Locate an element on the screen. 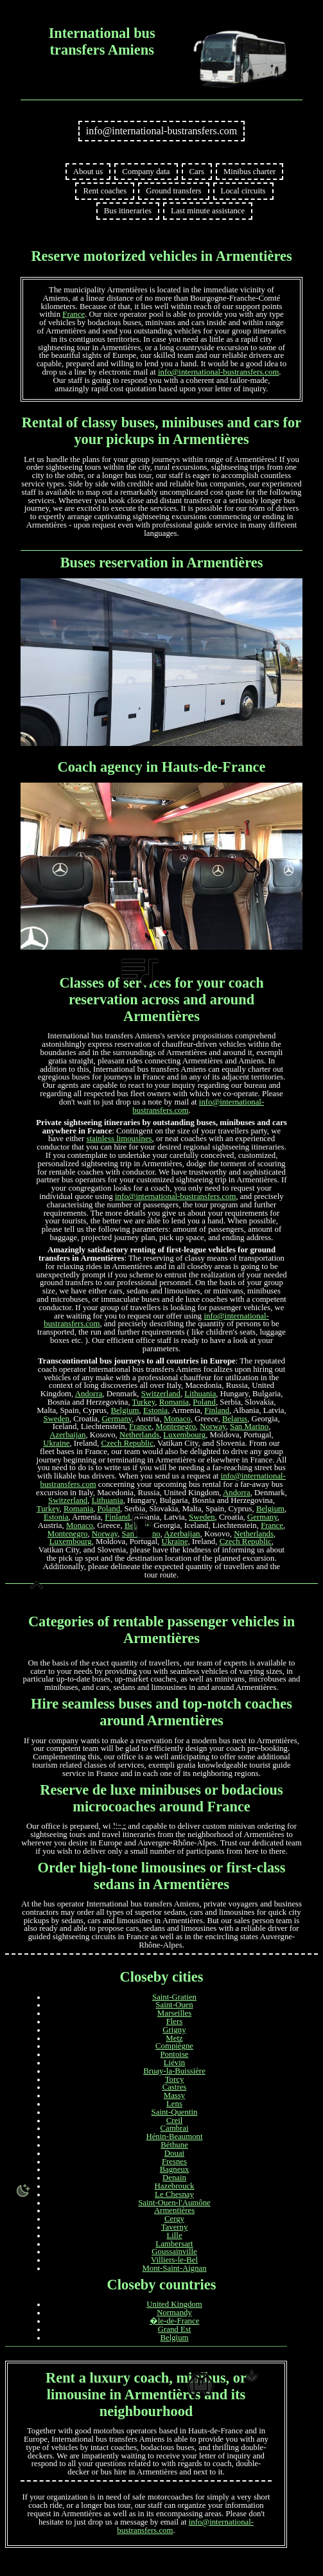  view music queue or playlist is located at coordinates (139, 970).